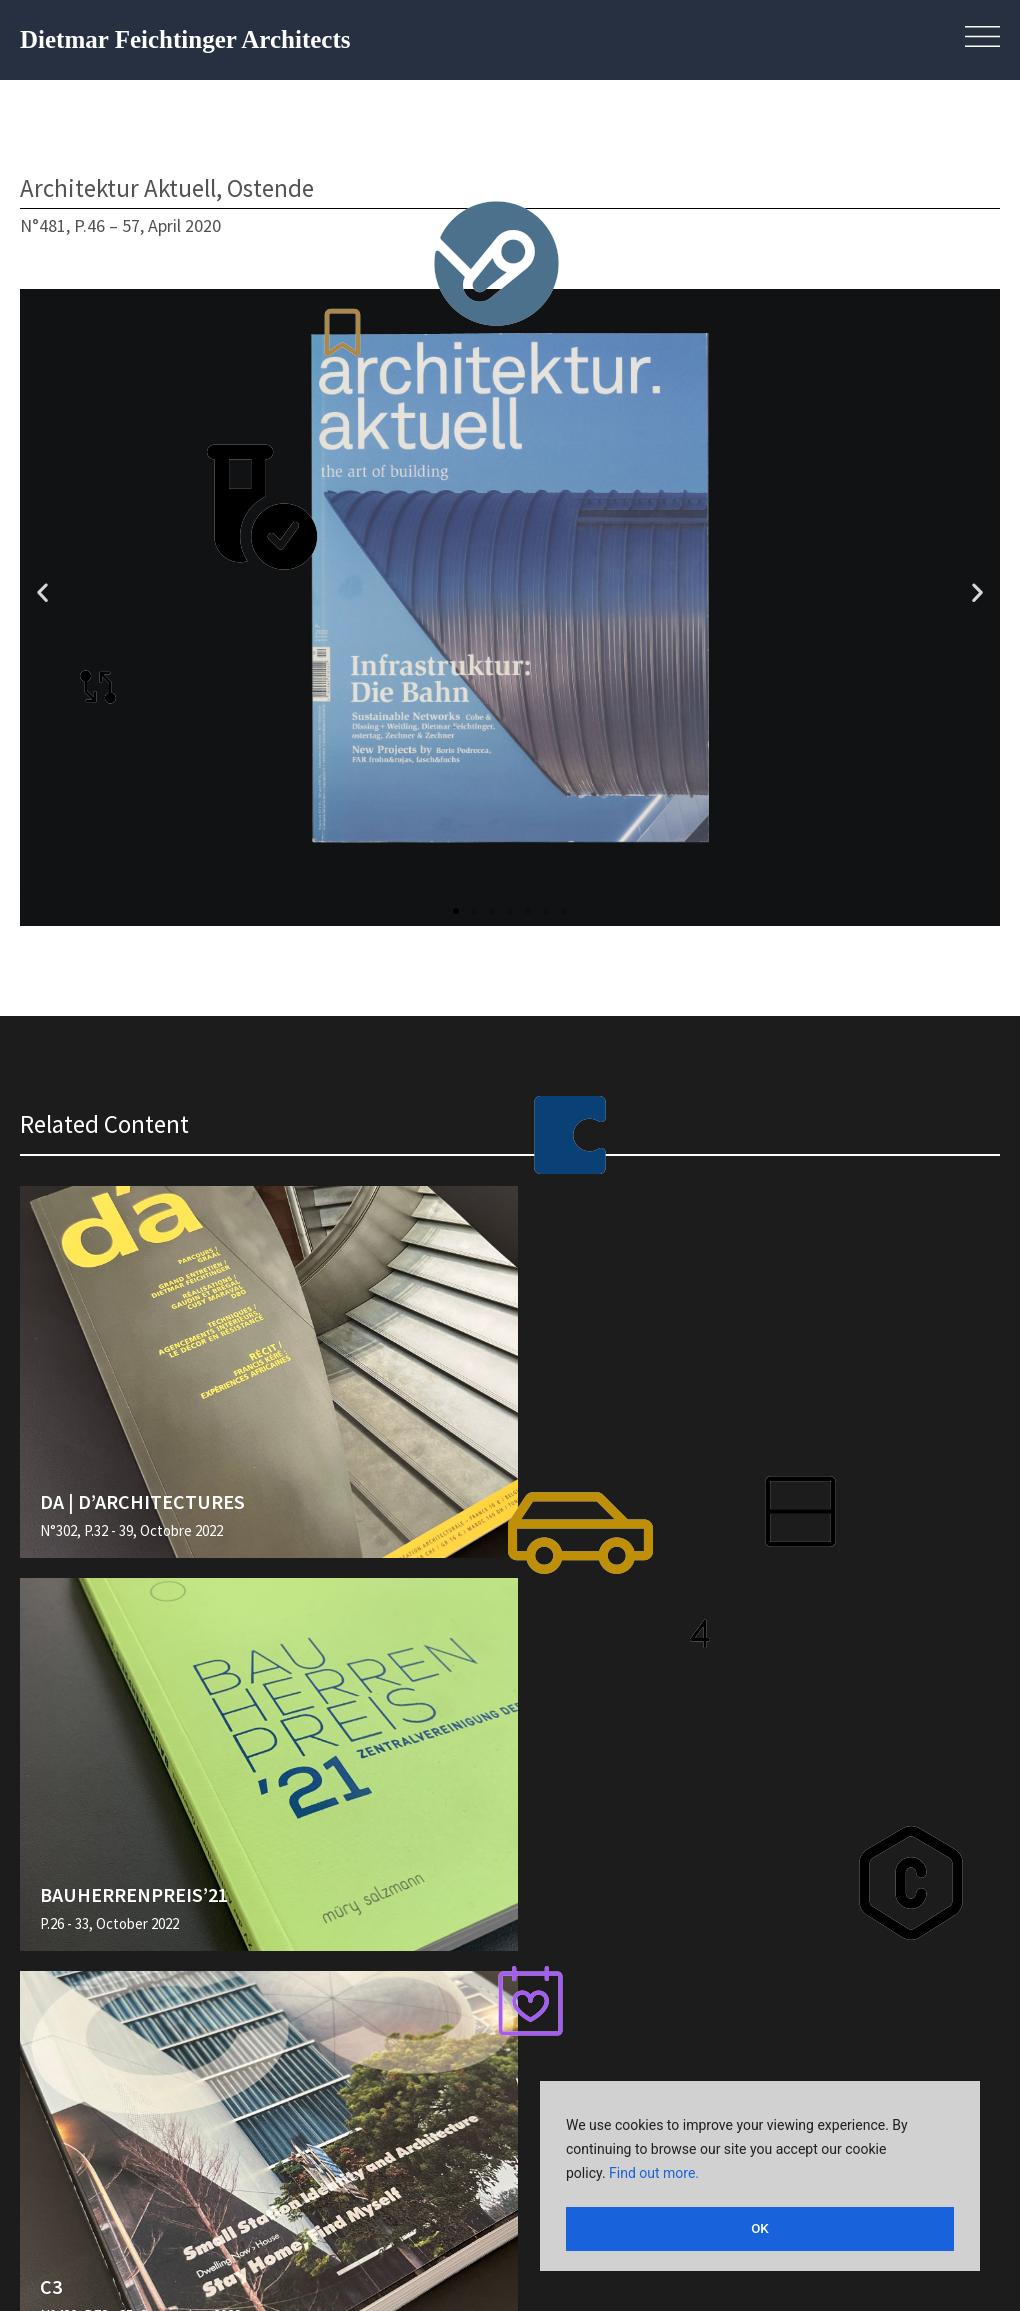  I want to click on indicates copyright status or protected content, so click(911, 1883).